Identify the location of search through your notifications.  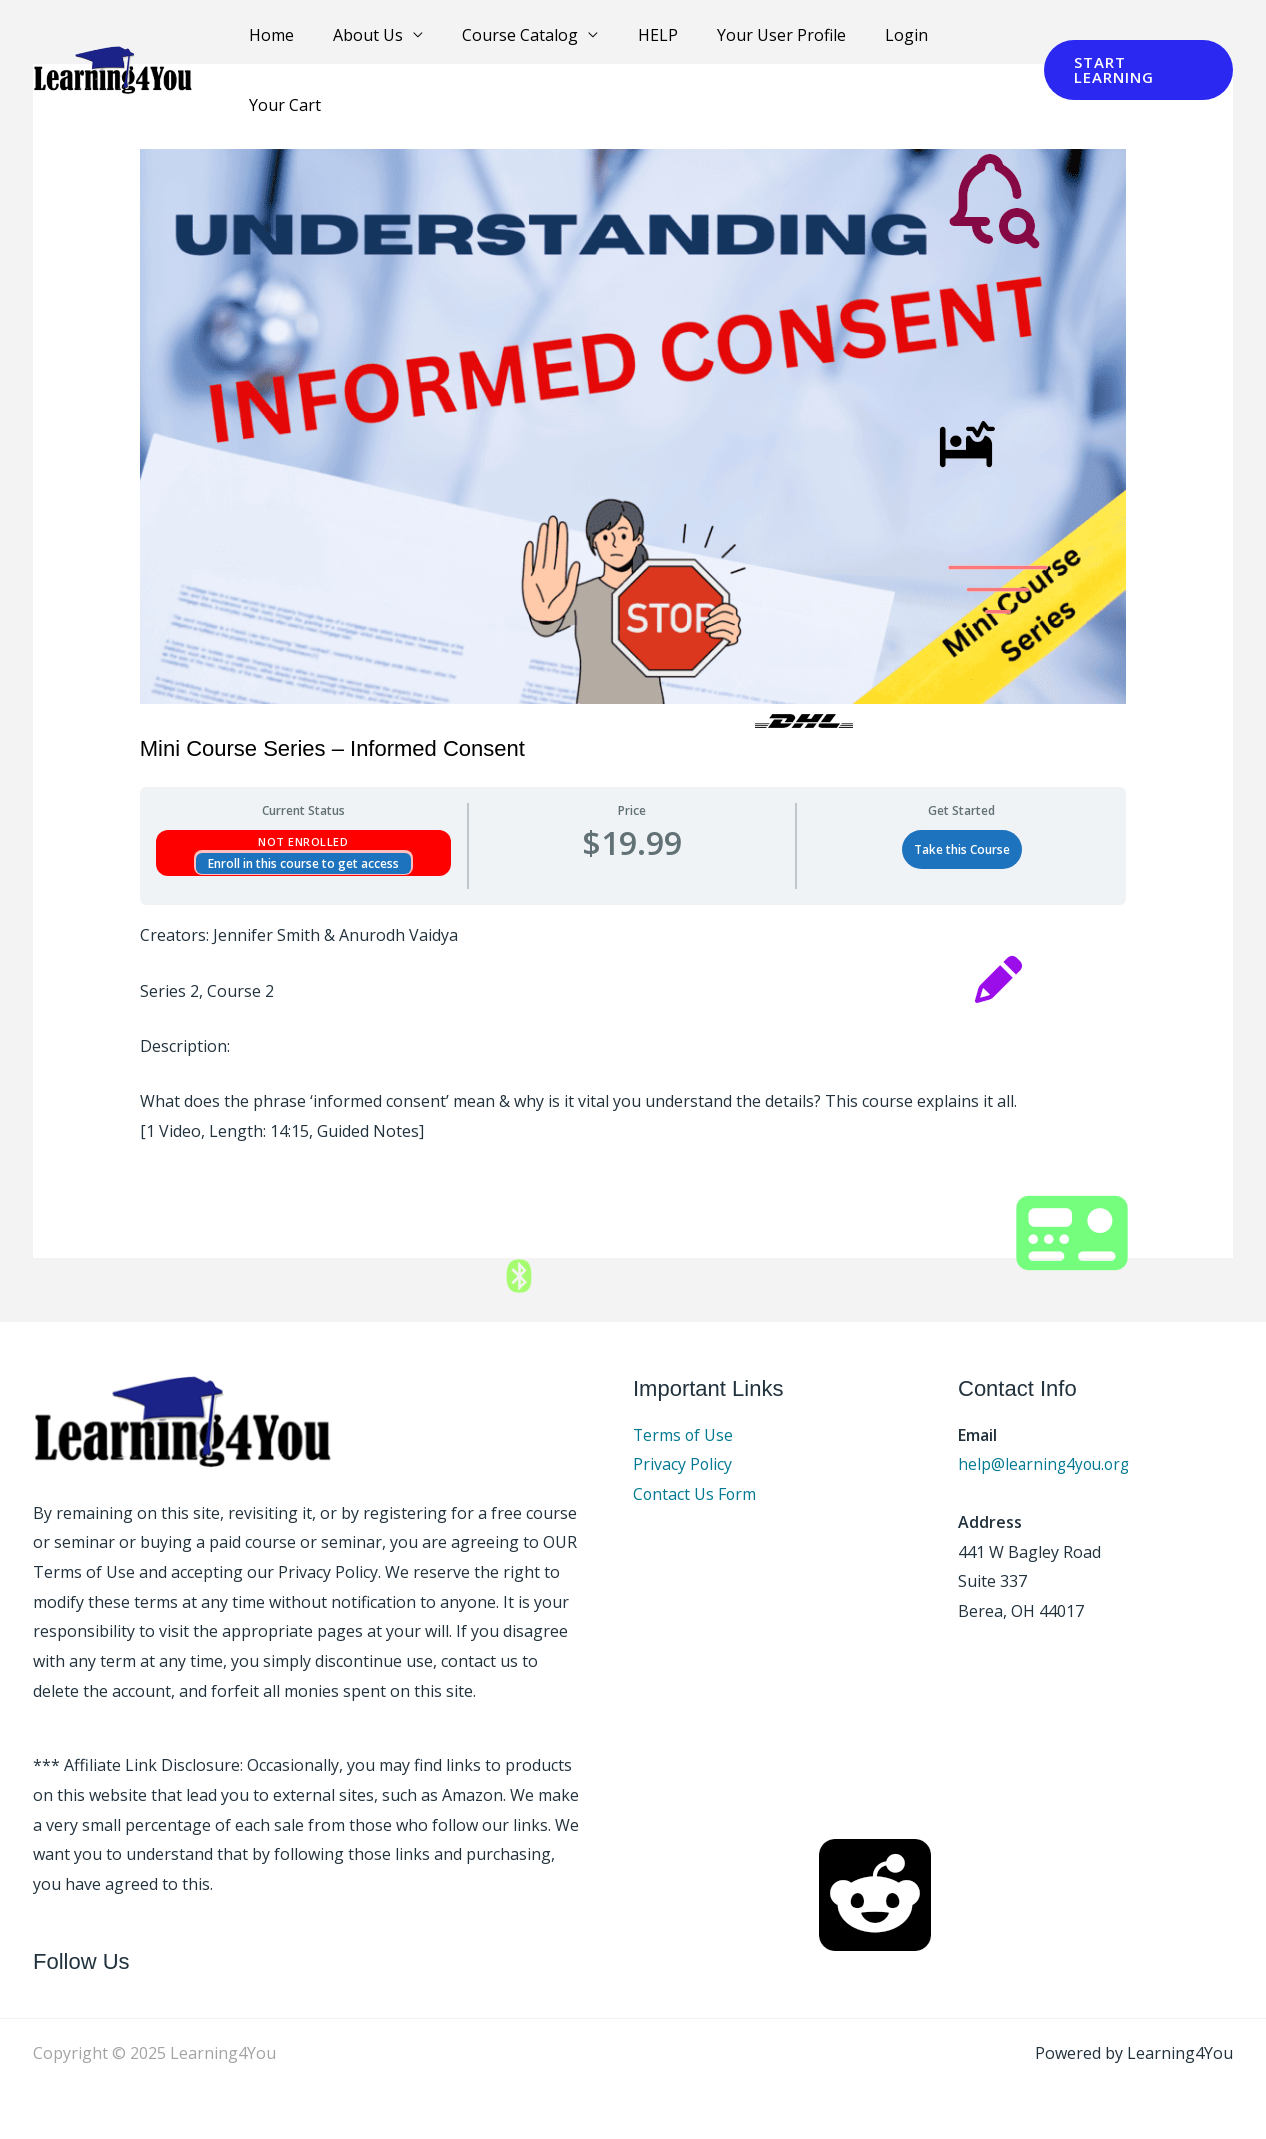
(990, 199).